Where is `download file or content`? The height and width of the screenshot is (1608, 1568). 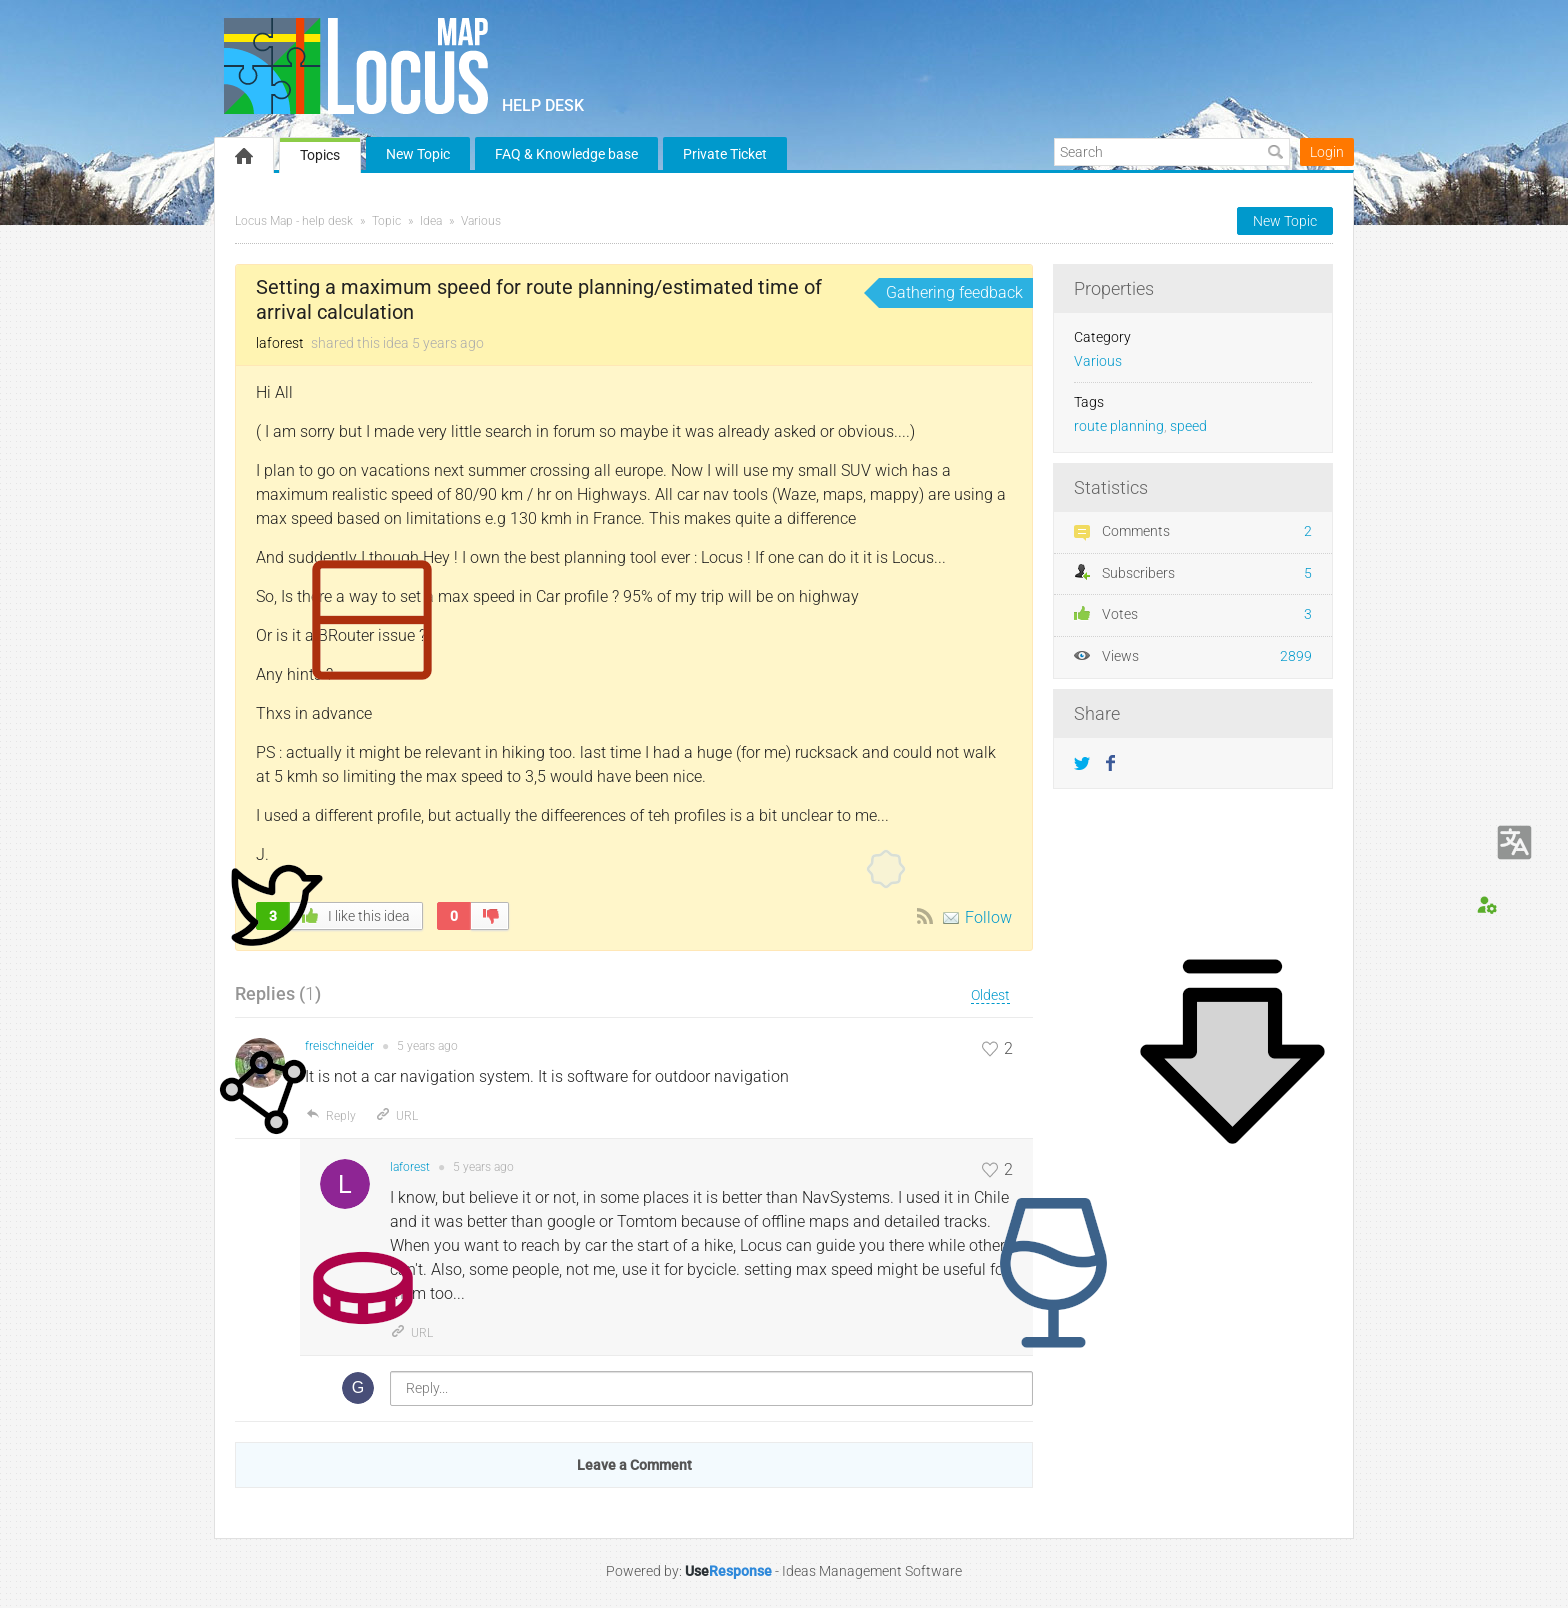 download file or content is located at coordinates (1232, 1044).